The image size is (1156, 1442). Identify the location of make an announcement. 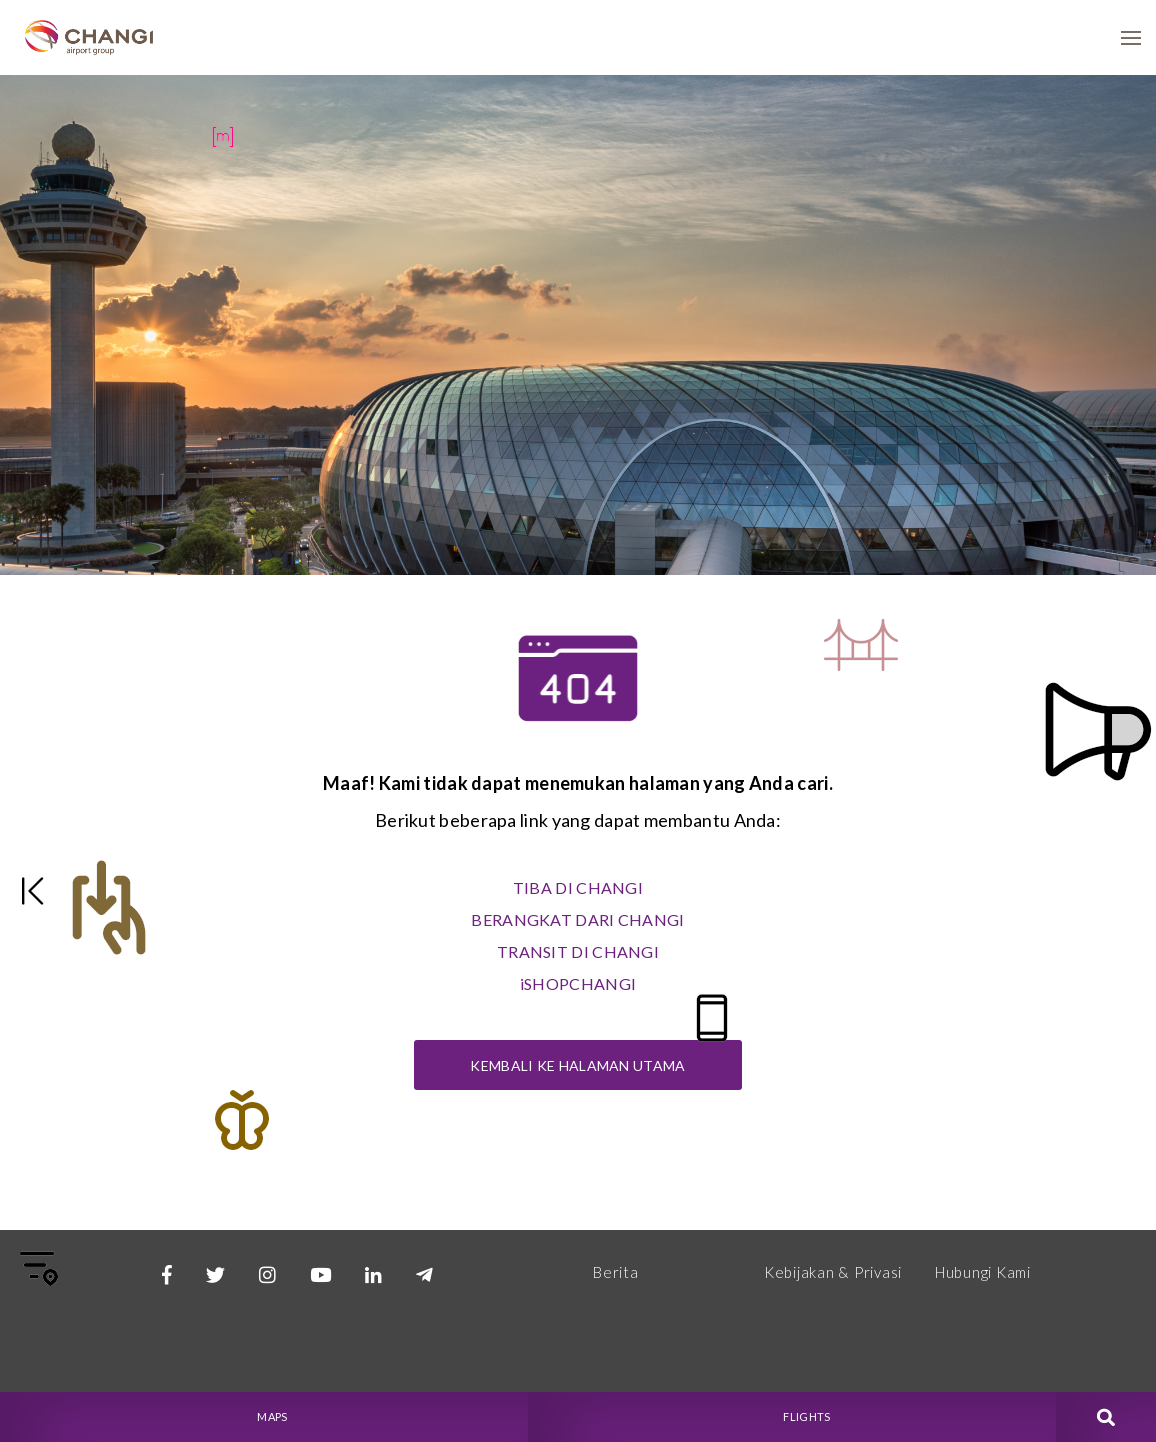
(1092, 733).